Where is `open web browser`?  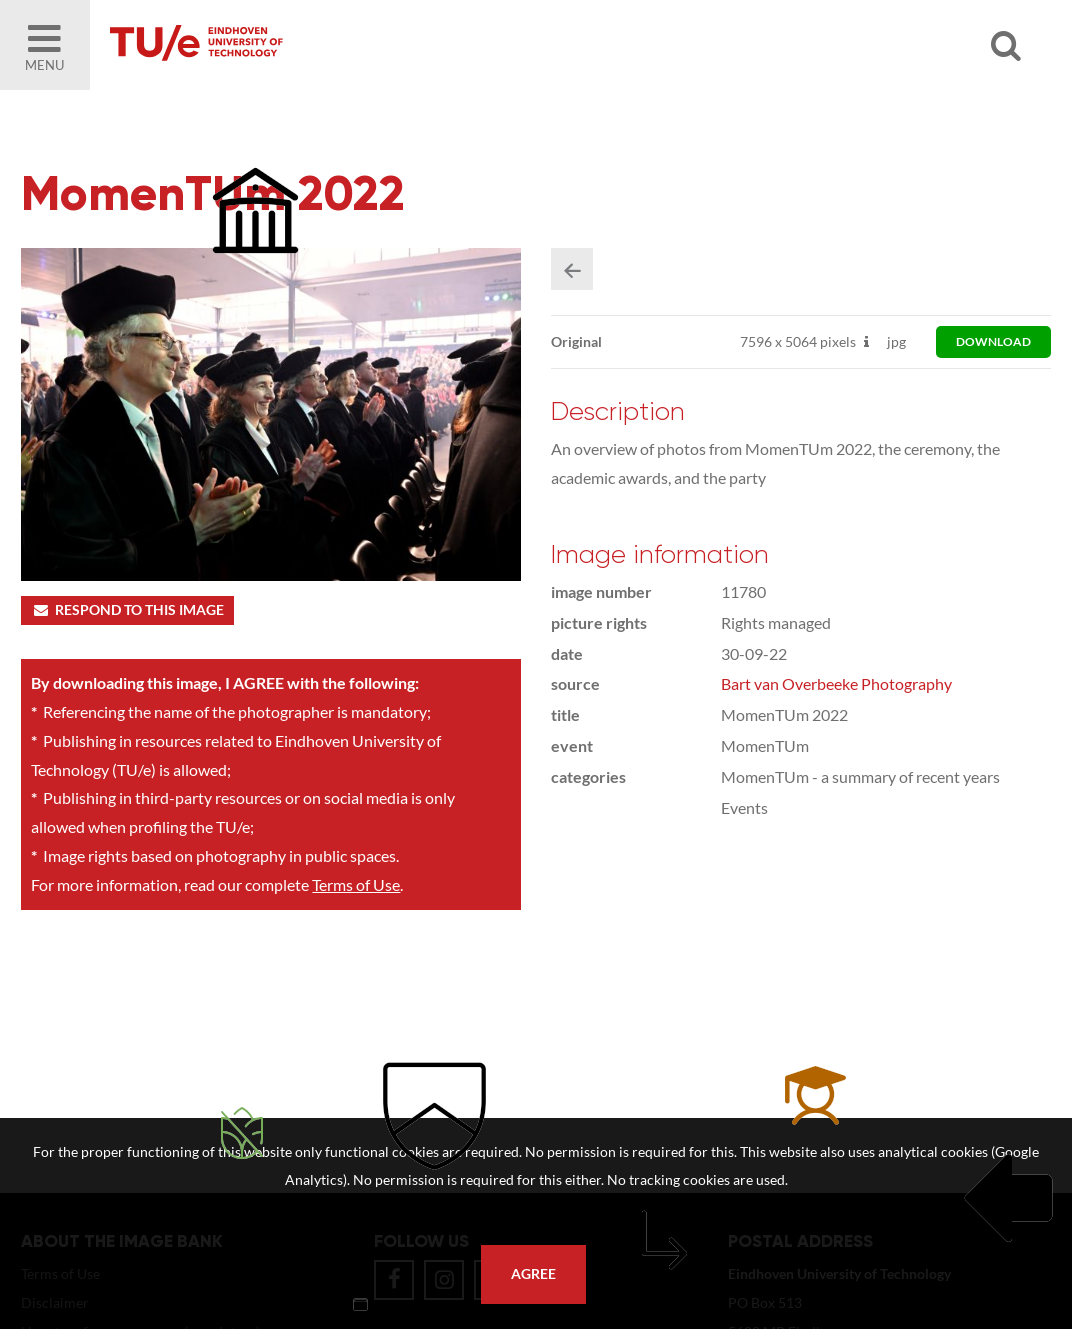 open web browser is located at coordinates (360, 1304).